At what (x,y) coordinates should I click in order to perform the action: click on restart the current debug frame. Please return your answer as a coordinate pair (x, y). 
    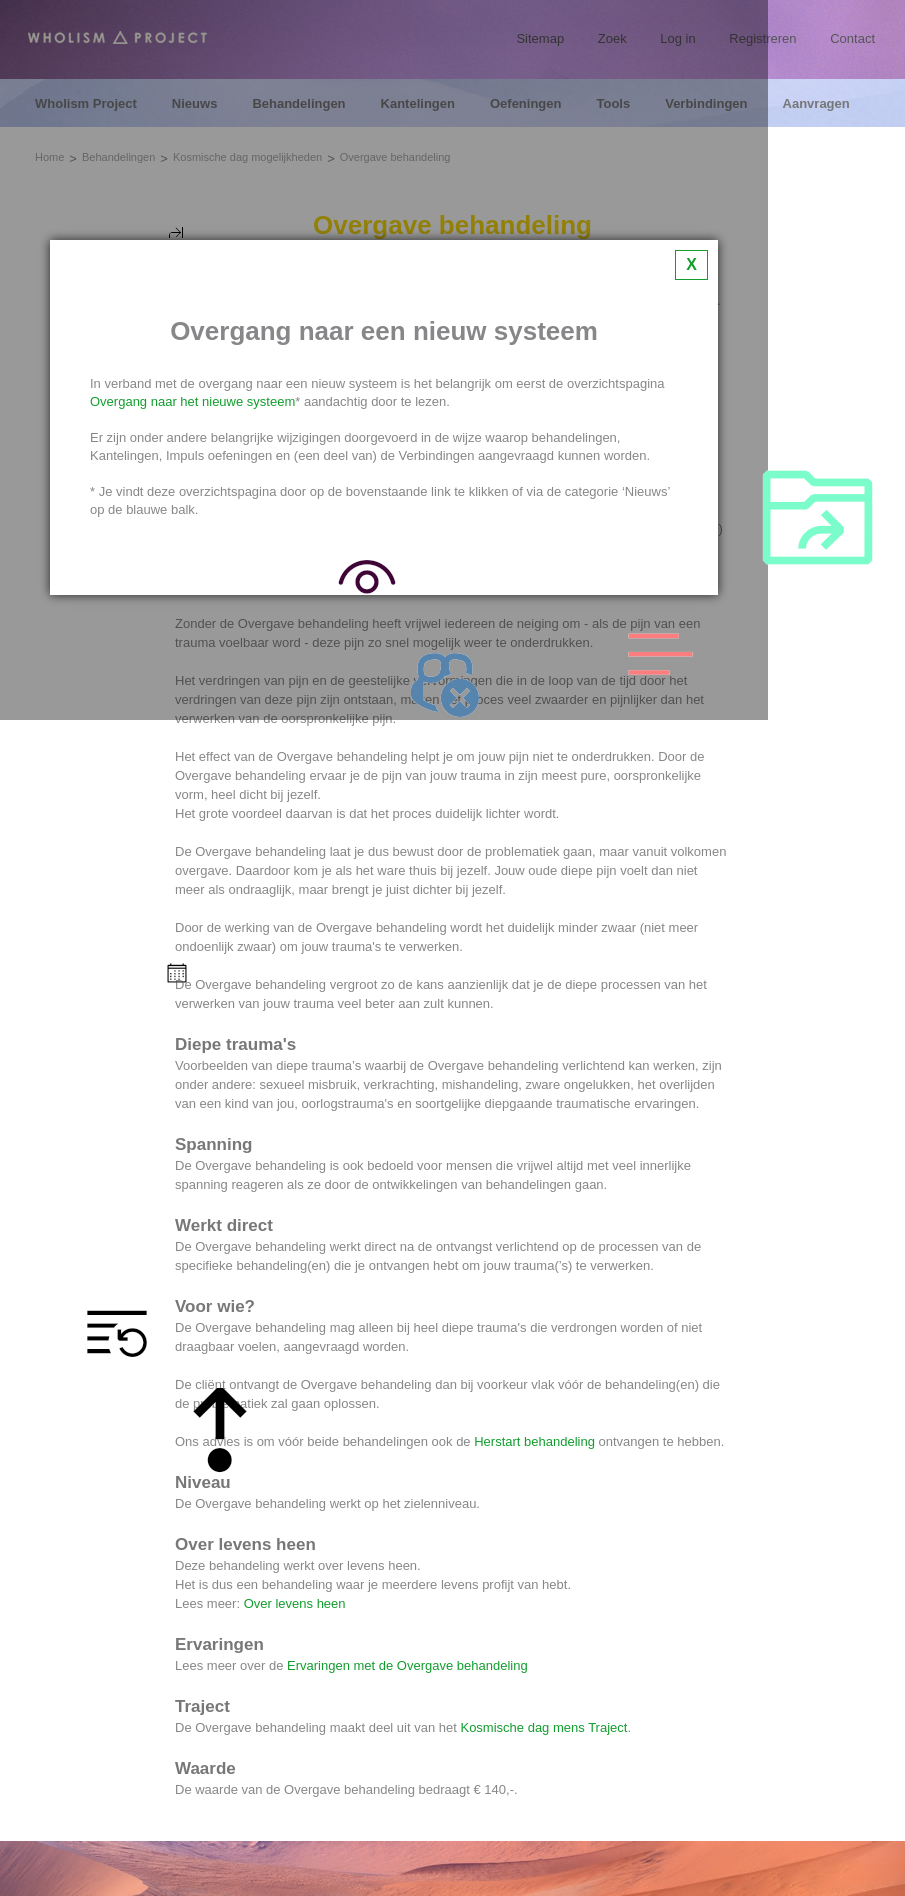
    Looking at the image, I should click on (117, 1332).